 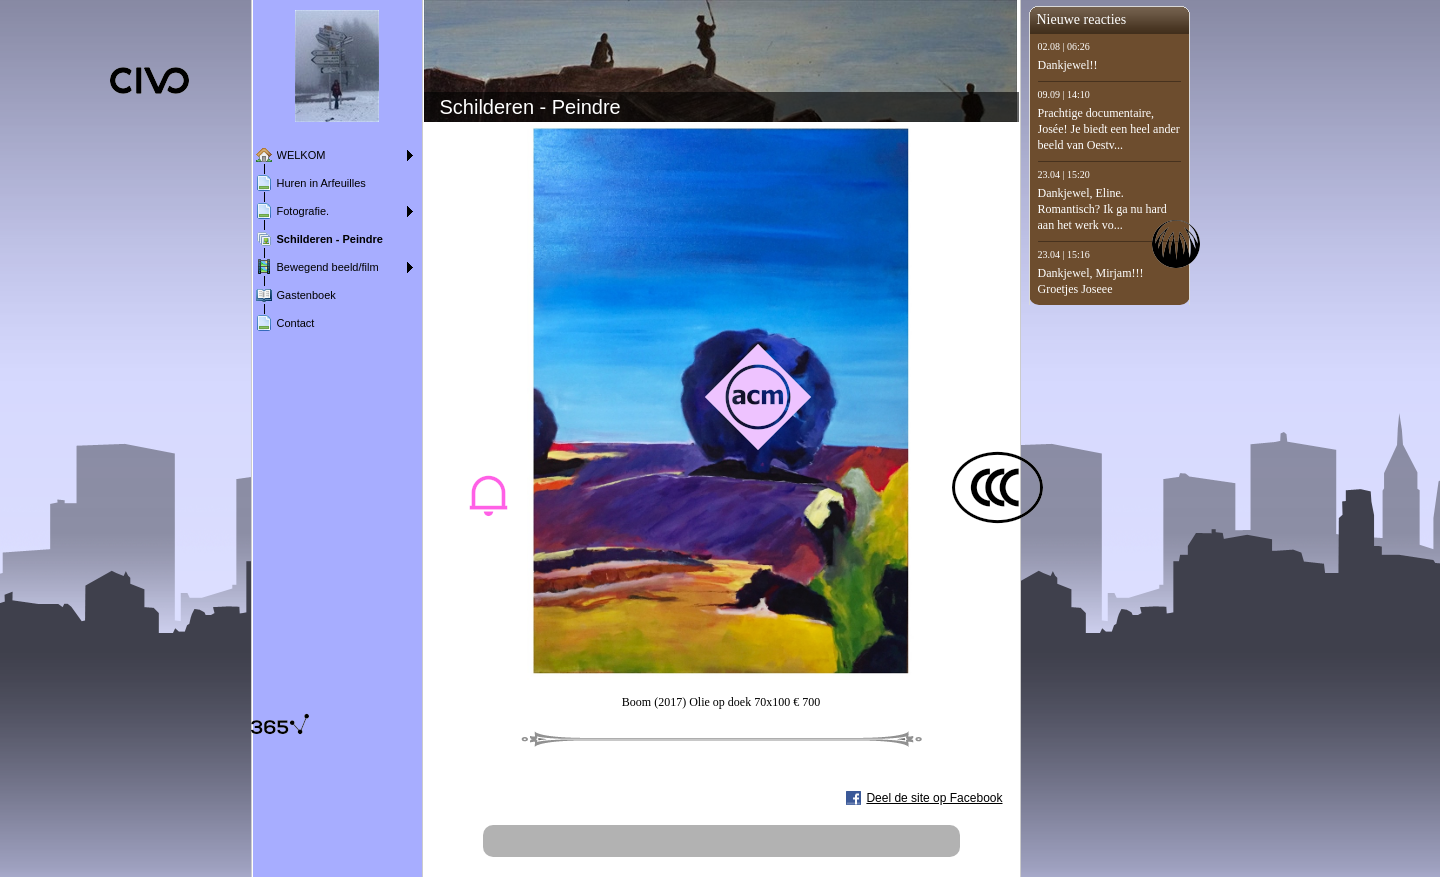 I want to click on china compulsory certificate (CCC) mark indicating product compliance, so click(x=997, y=487).